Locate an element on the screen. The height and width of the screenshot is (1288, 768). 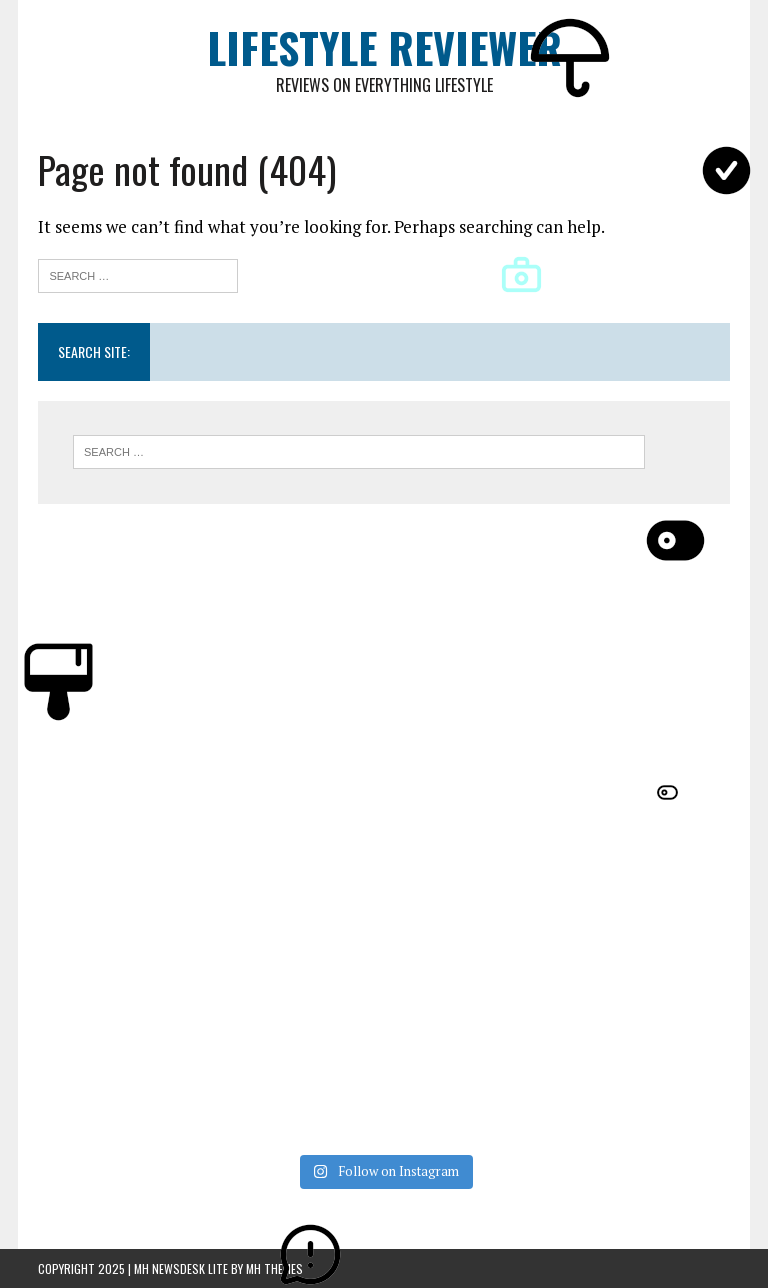
open camera to take a photo is located at coordinates (521, 274).